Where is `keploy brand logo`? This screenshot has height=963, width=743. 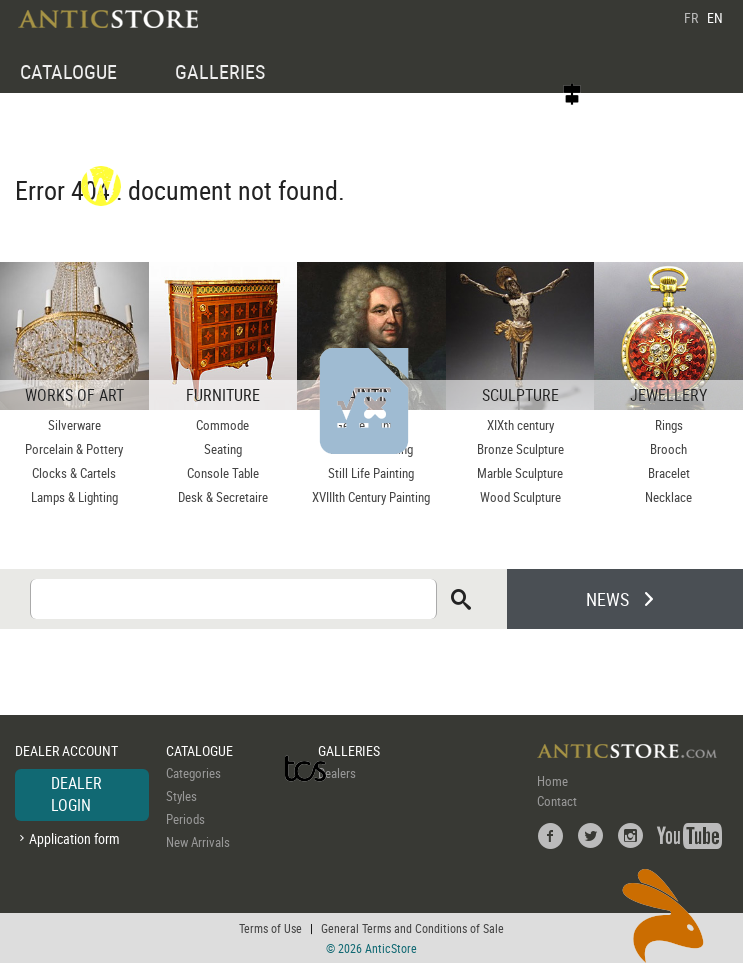 keploy brand logo is located at coordinates (663, 916).